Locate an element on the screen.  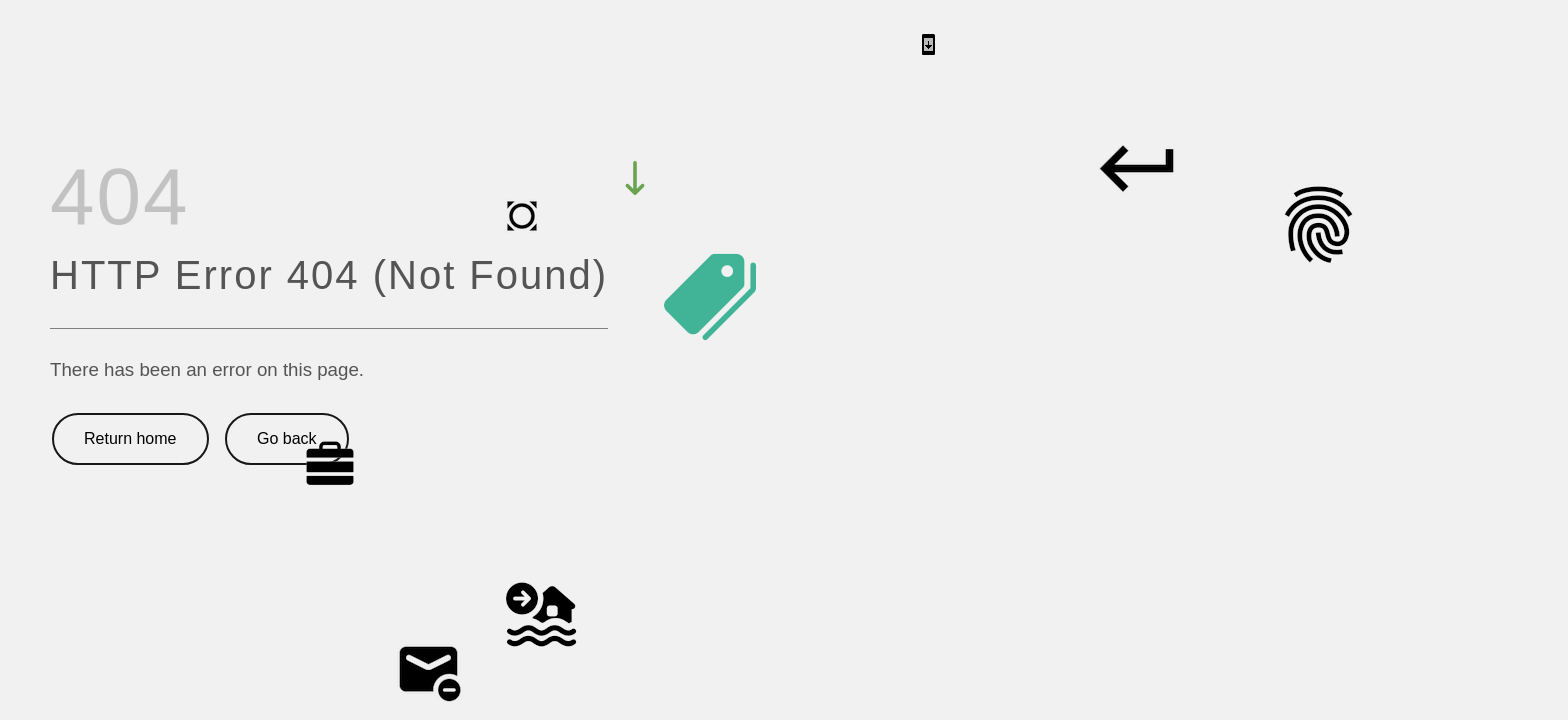
system update available for download is located at coordinates (928, 44).